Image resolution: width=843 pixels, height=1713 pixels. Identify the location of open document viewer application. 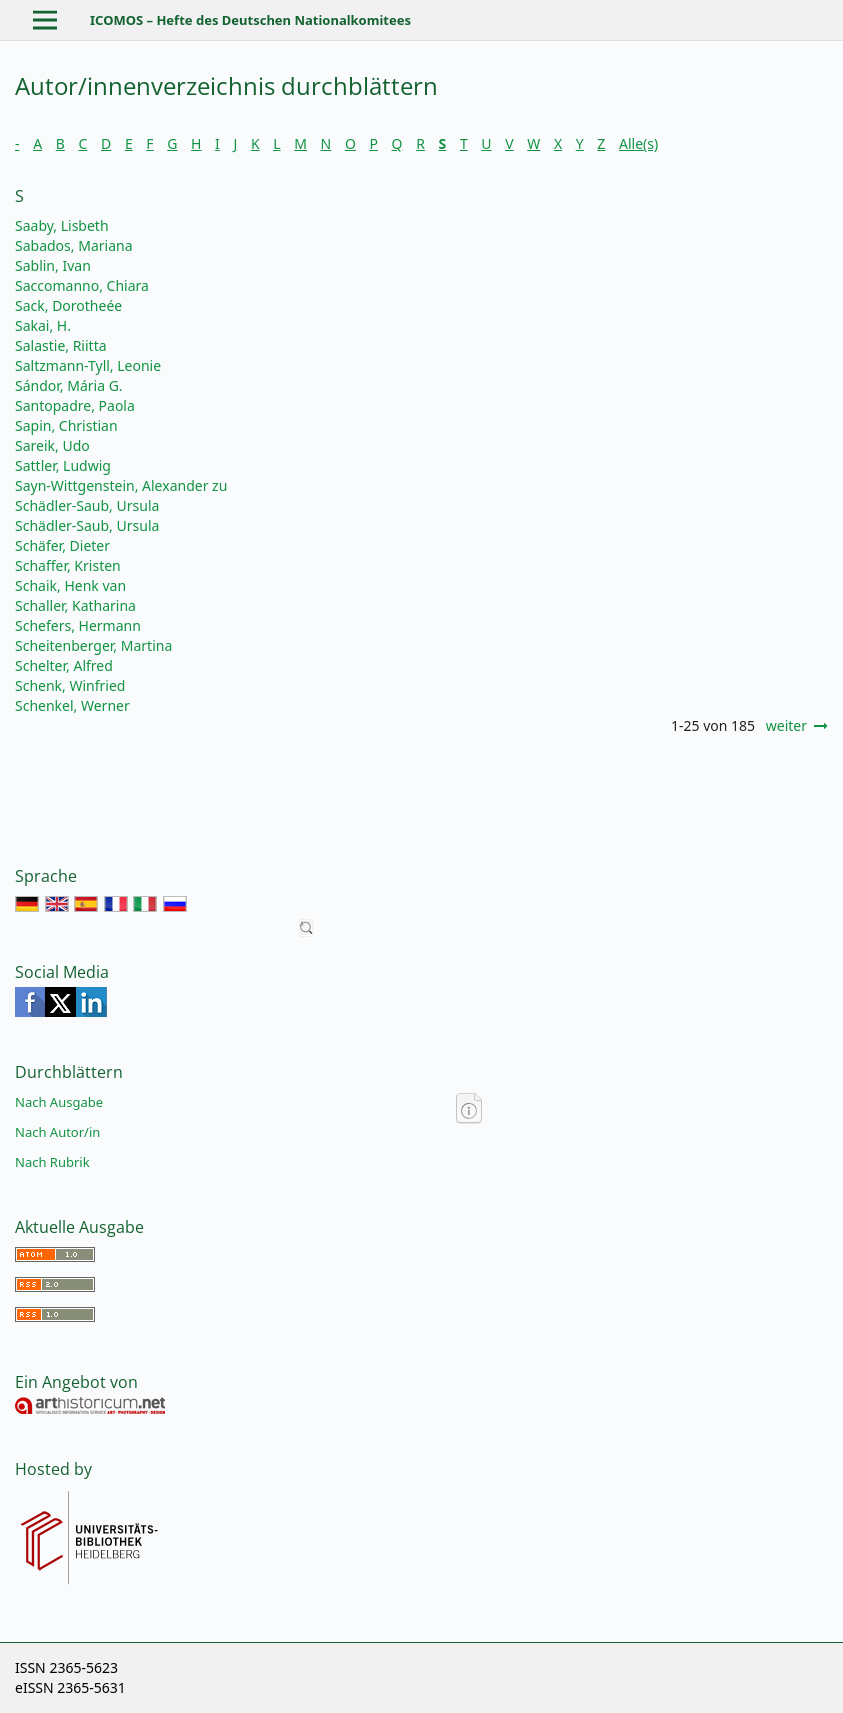
(306, 928).